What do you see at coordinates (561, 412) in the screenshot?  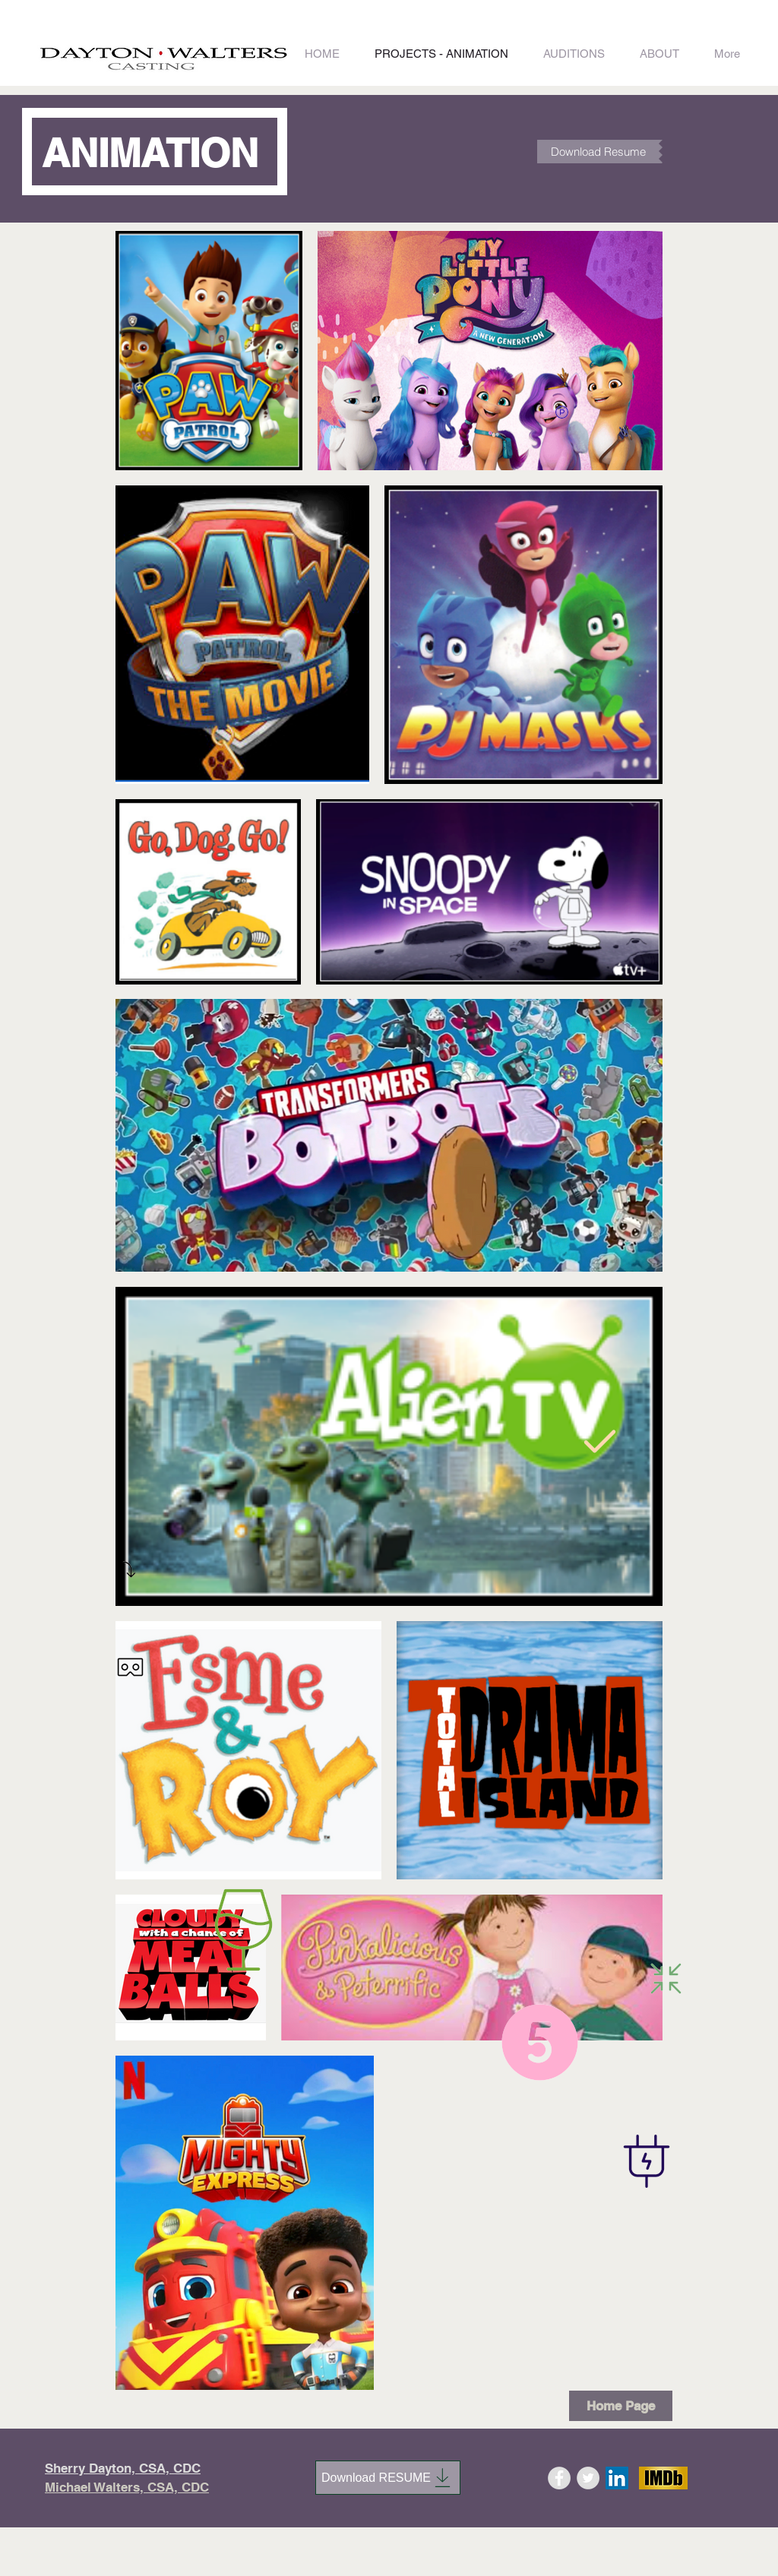 I see `indicates parking availability or location` at bounding box center [561, 412].